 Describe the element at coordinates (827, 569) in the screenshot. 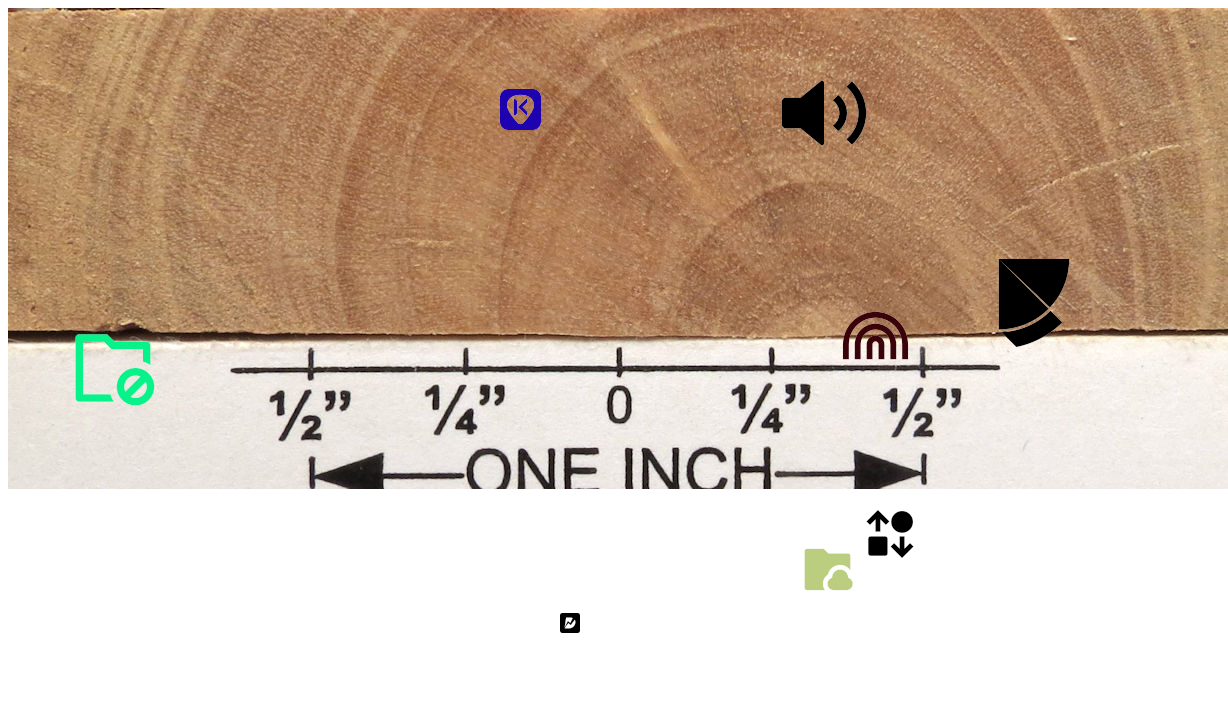

I see `access cloud storage folder` at that location.